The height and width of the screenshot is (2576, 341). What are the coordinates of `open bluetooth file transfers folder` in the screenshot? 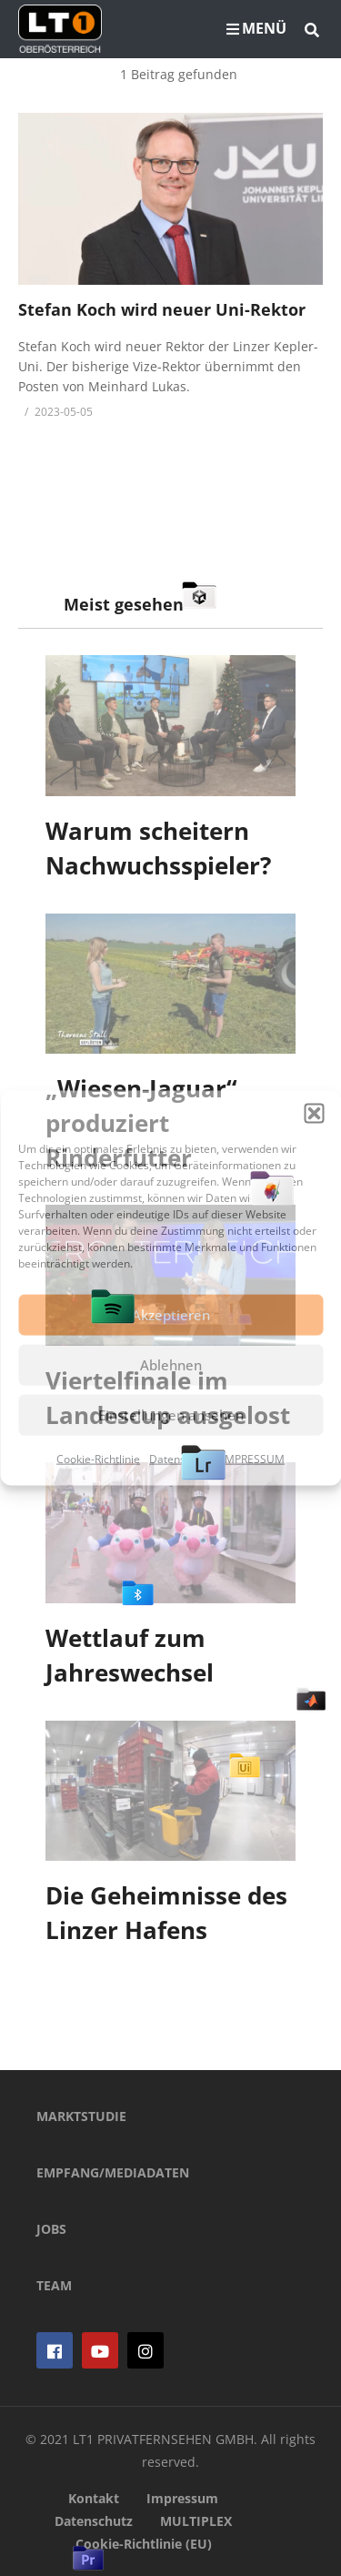 It's located at (137, 1593).